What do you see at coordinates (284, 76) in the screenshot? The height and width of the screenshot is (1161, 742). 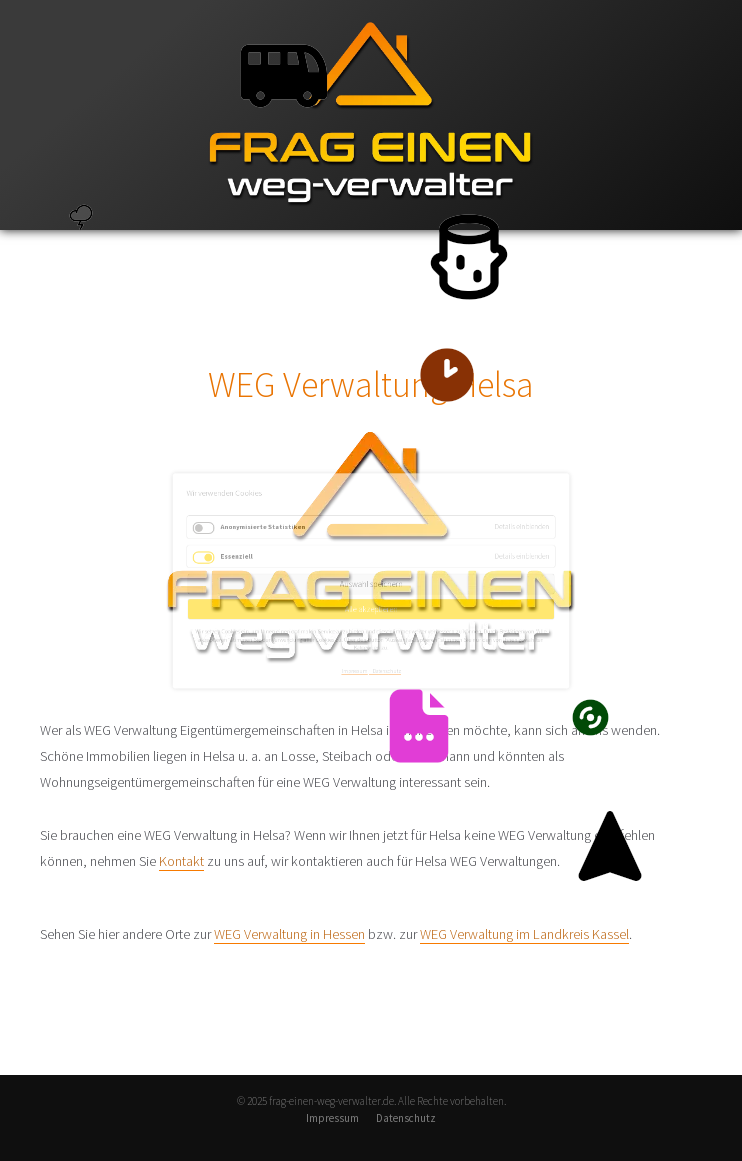 I see `view public transit options` at bounding box center [284, 76].